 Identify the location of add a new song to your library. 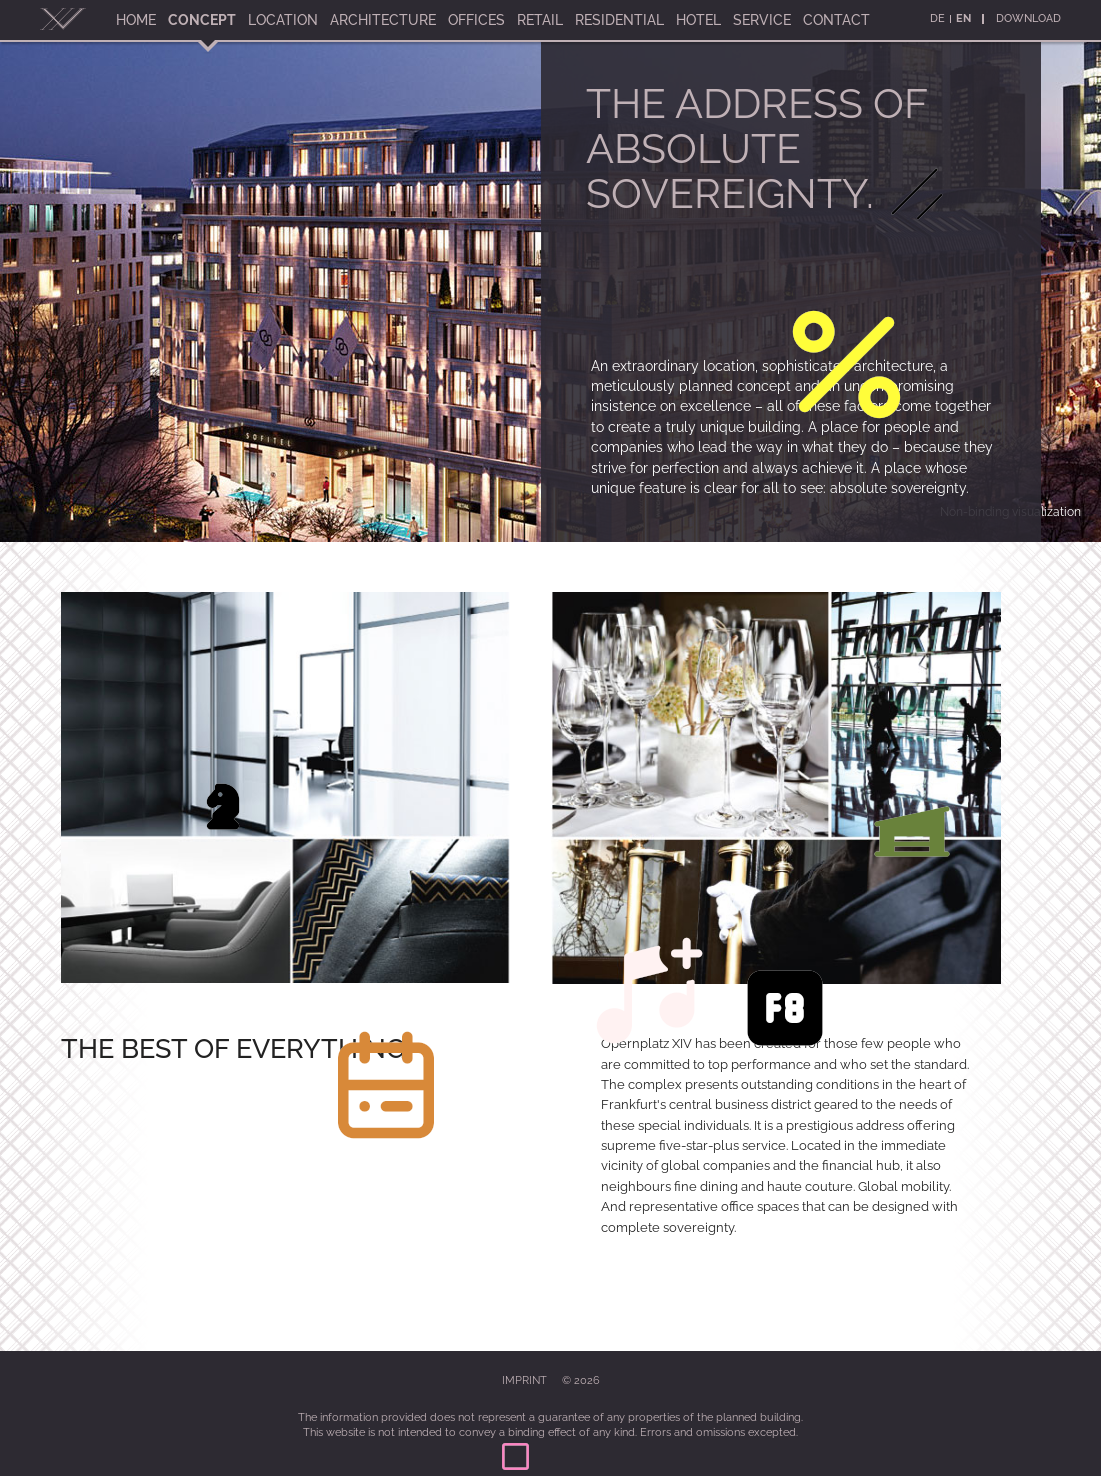
(651, 992).